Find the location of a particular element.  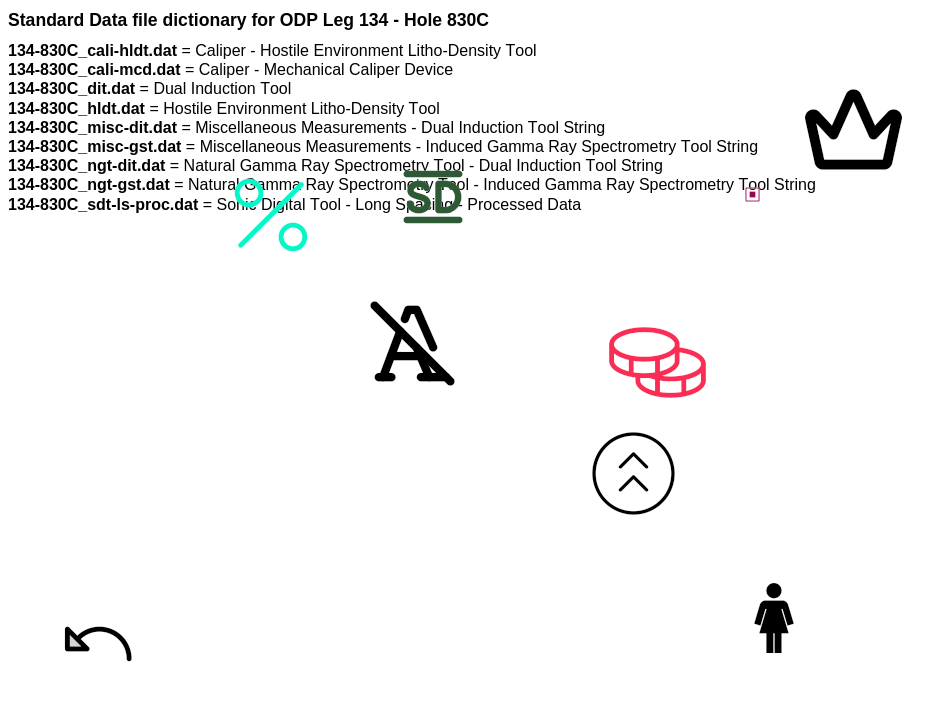

undo previous action is located at coordinates (99, 641).